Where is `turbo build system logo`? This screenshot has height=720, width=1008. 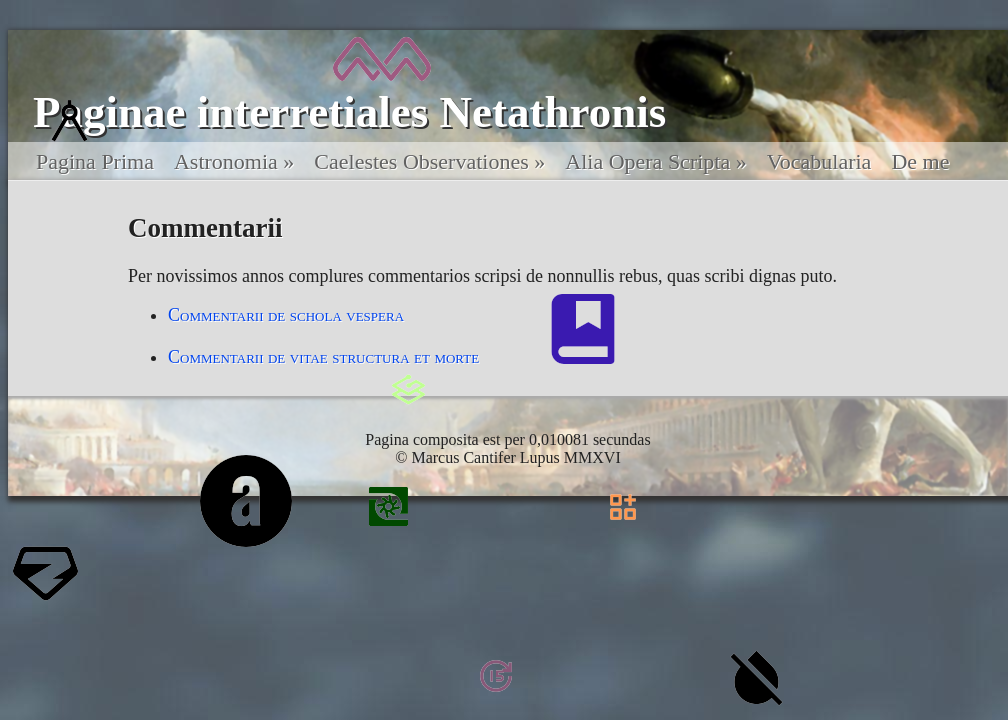
turbo build system logo is located at coordinates (388, 506).